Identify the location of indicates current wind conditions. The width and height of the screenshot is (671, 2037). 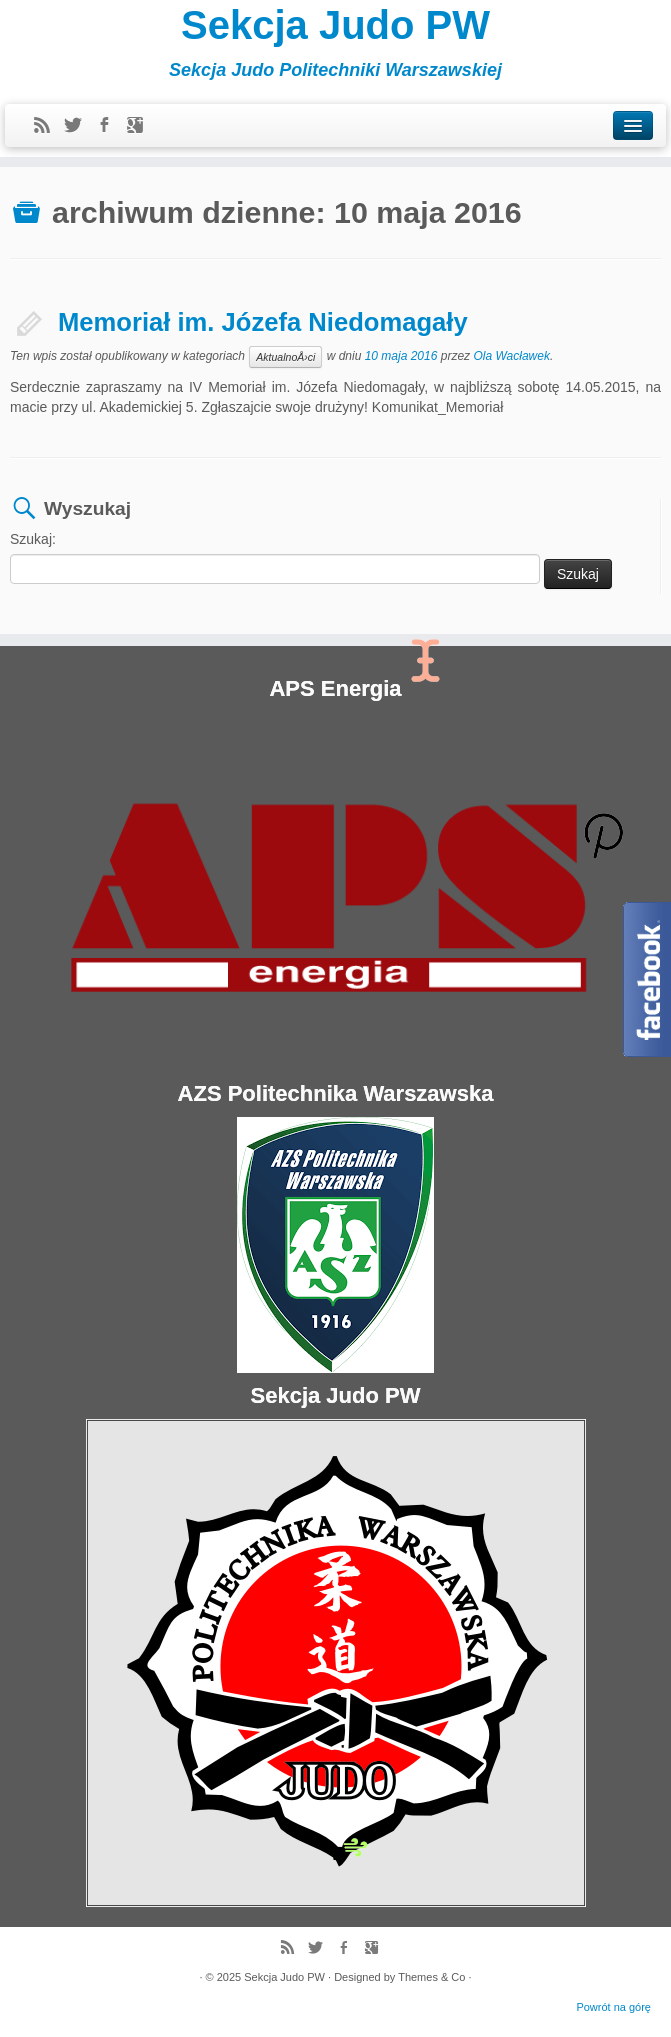
(355, 1847).